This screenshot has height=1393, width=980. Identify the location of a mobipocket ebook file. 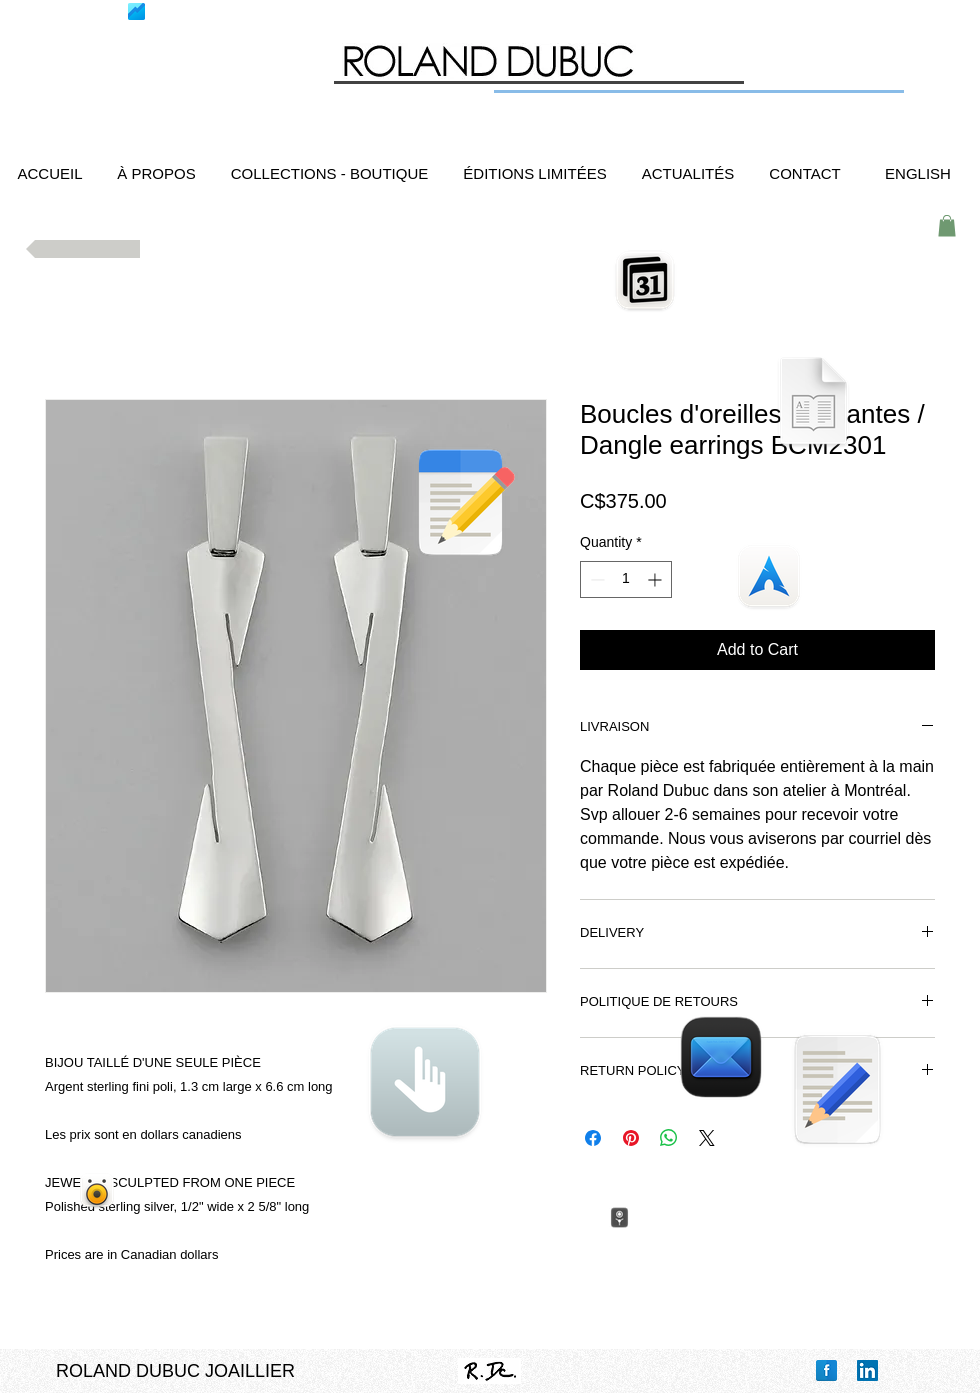
(813, 402).